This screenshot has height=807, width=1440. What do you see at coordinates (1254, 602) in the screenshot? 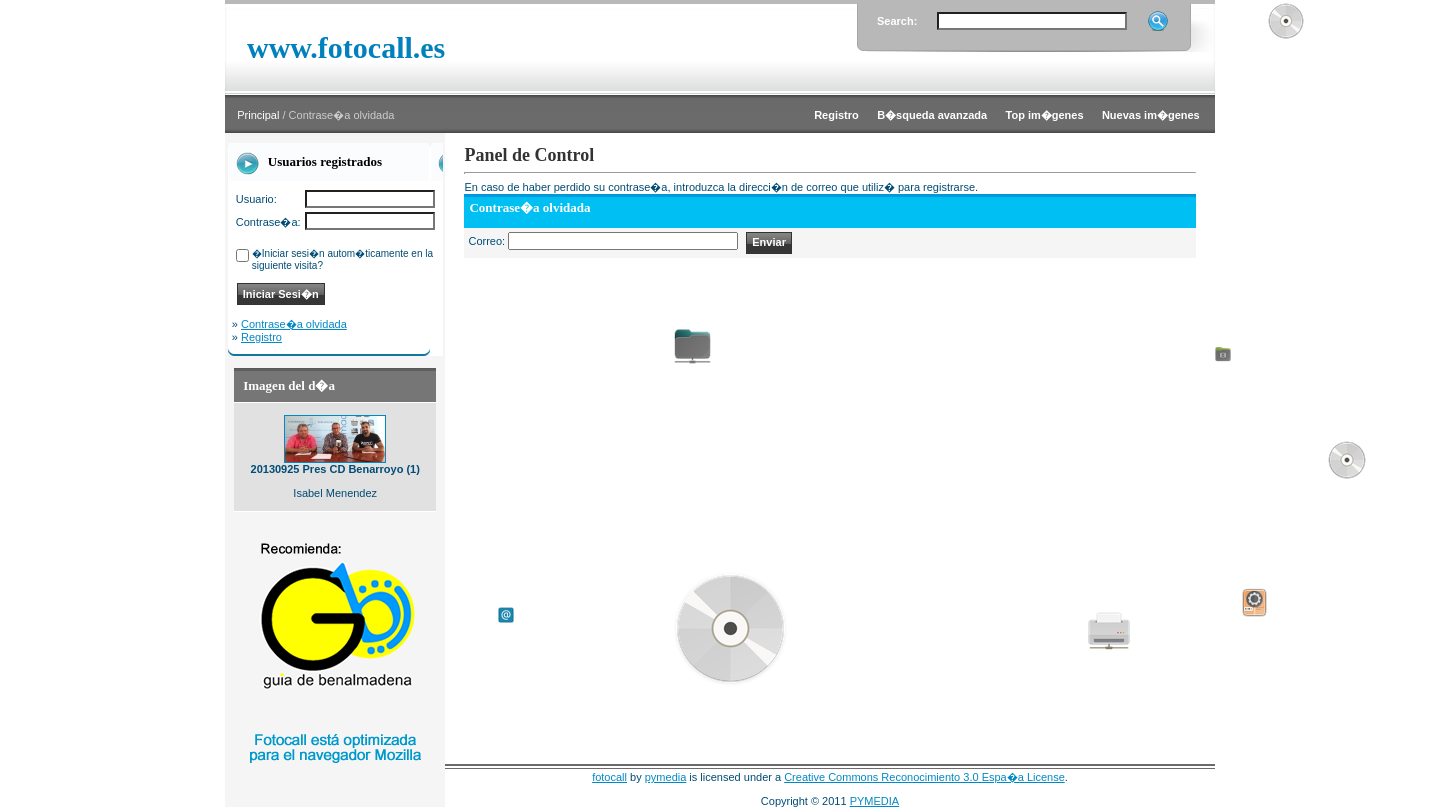
I see `software installation or package setup in progress` at bounding box center [1254, 602].